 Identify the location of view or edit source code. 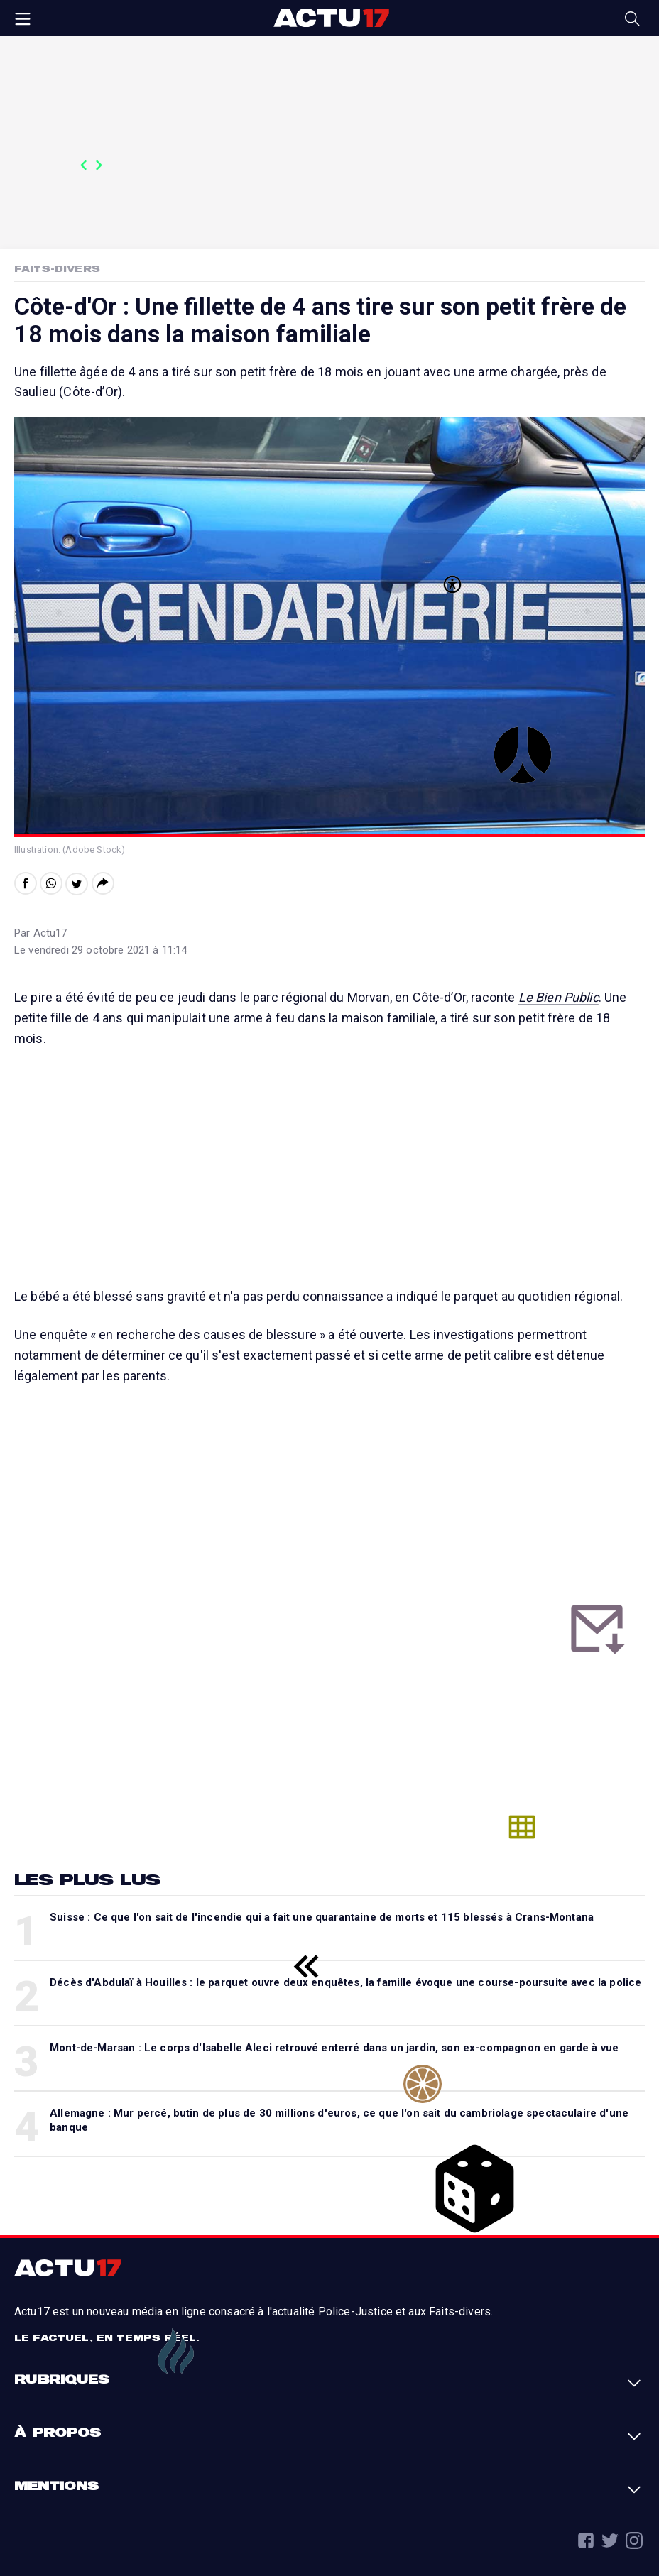
(91, 165).